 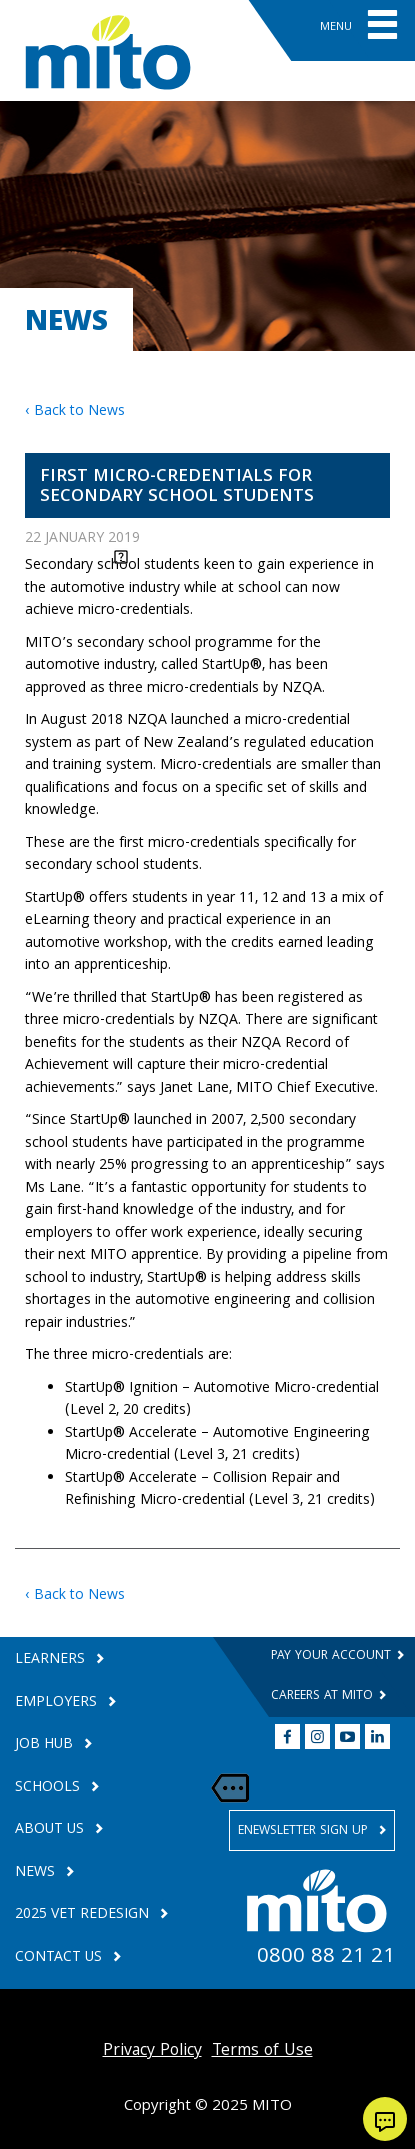 What do you see at coordinates (121, 557) in the screenshot?
I see `access help center or support resources` at bounding box center [121, 557].